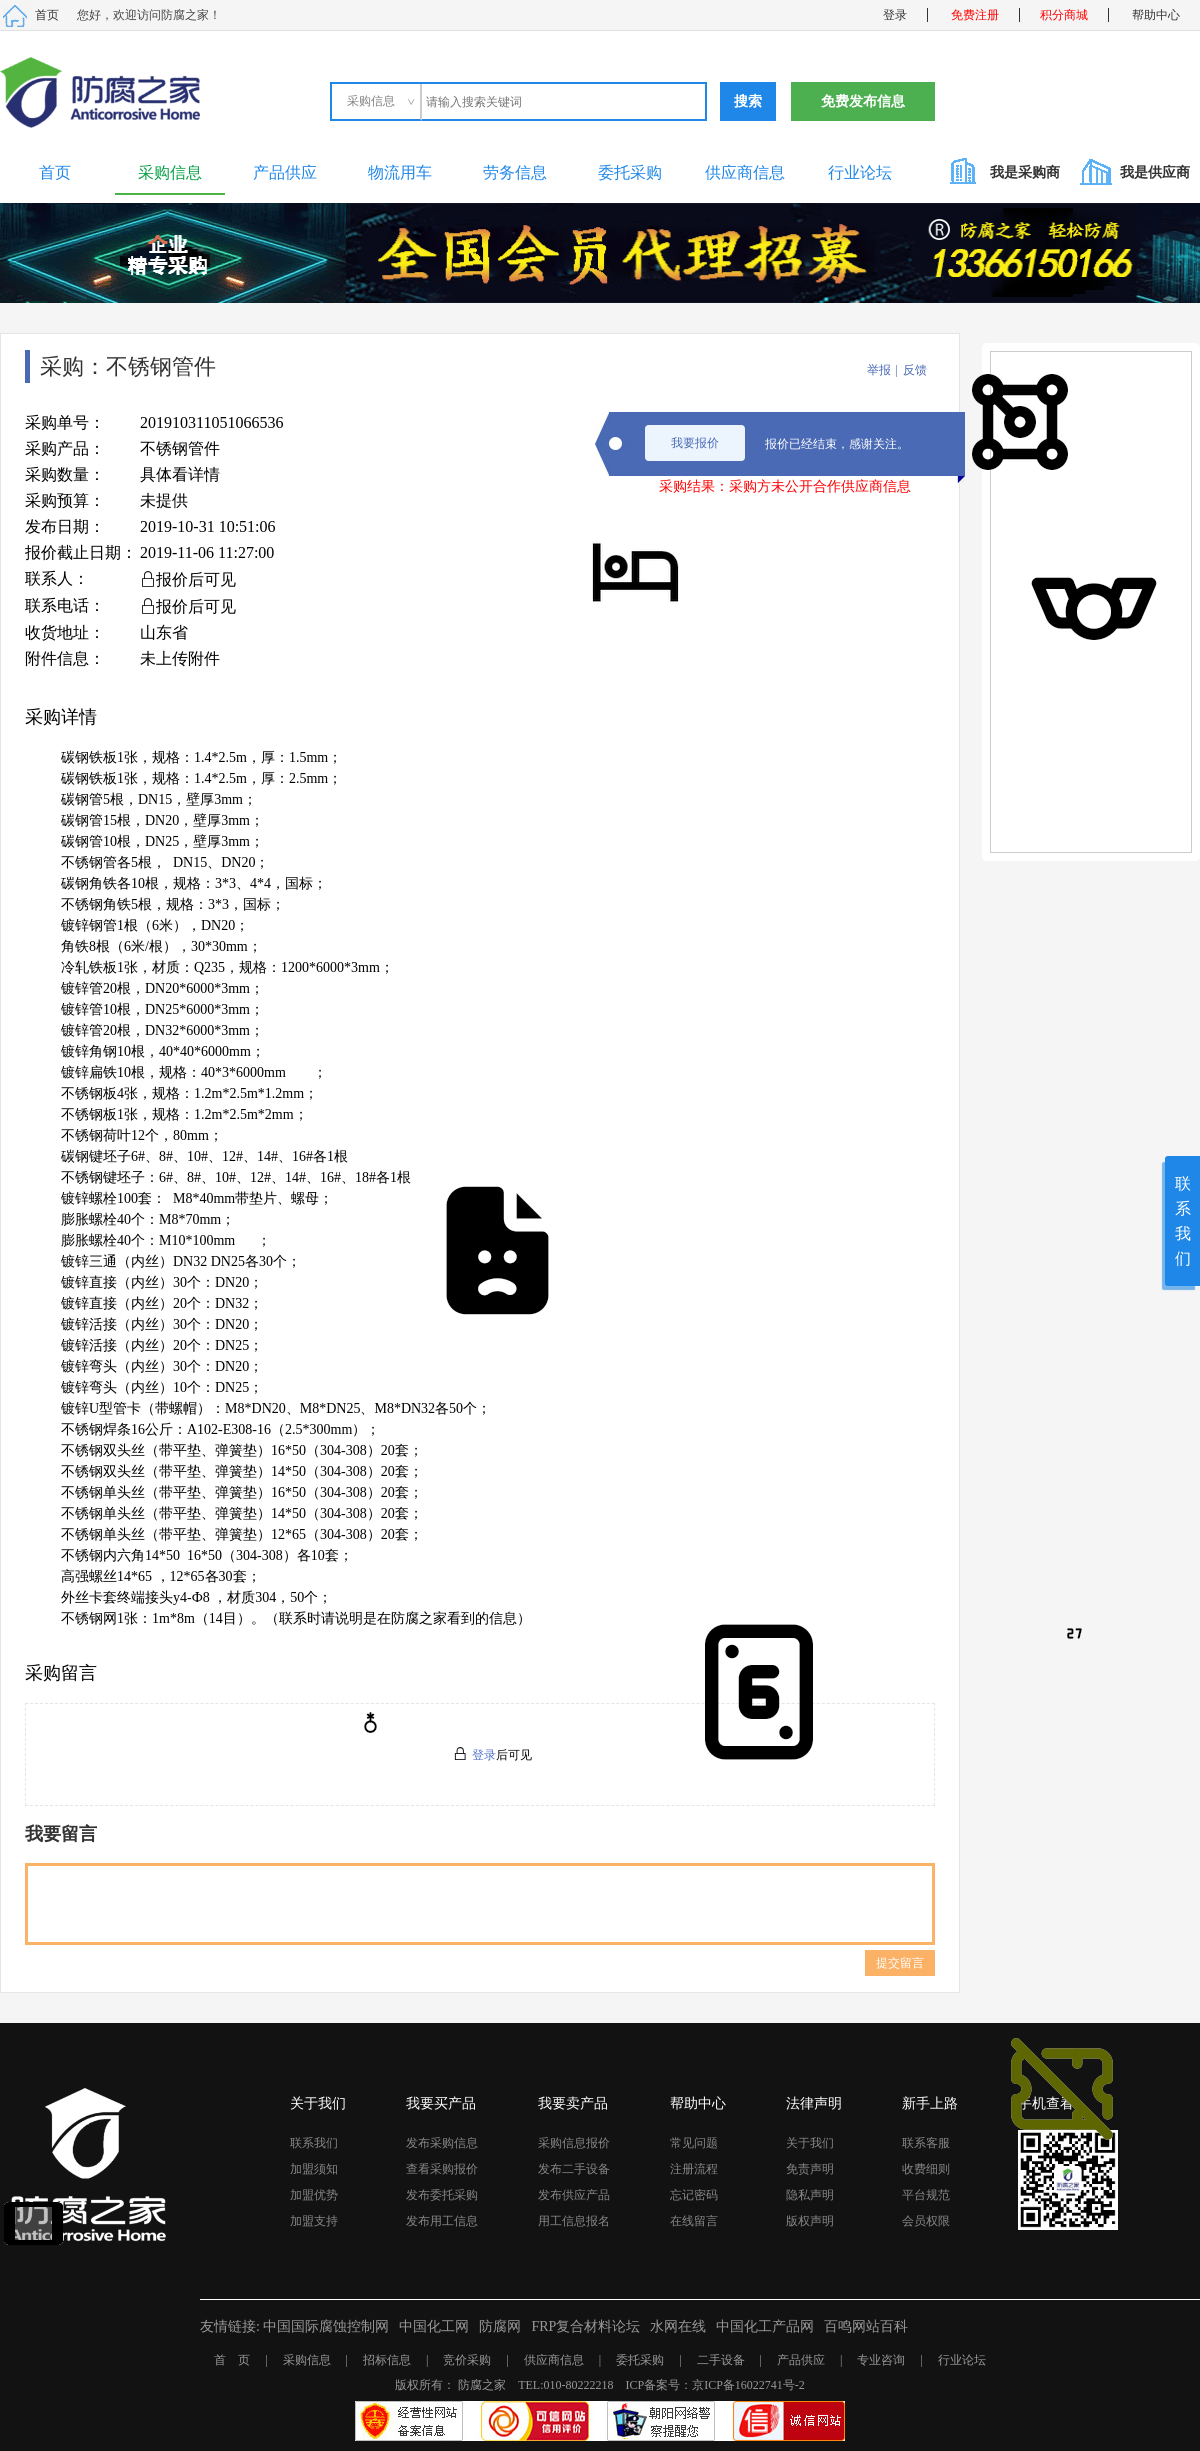 Image resolution: width=1200 pixels, height=2451 pixels. What do you see at coordinates (635, 570) in the screenshot?
I see `find nearby hotels or lodging` at bounding box center [635, 570].